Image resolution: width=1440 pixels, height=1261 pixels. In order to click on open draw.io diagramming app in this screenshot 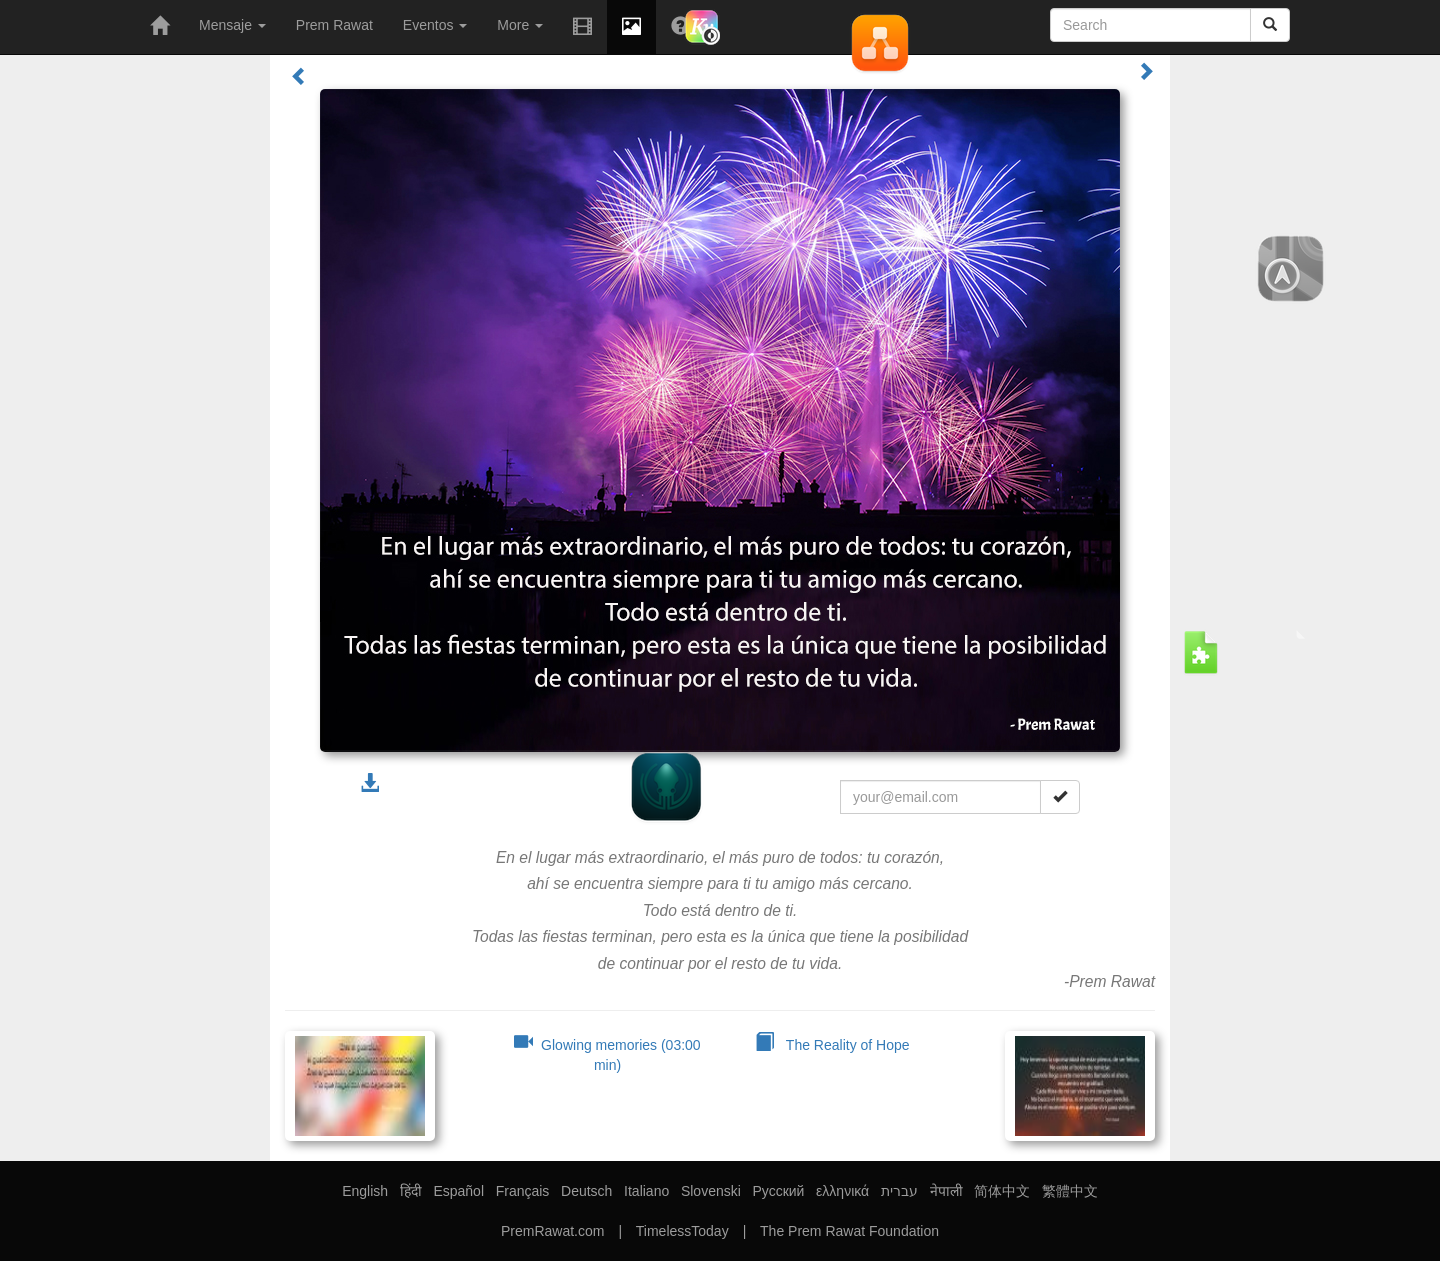, I will do `click(880, 43)`.